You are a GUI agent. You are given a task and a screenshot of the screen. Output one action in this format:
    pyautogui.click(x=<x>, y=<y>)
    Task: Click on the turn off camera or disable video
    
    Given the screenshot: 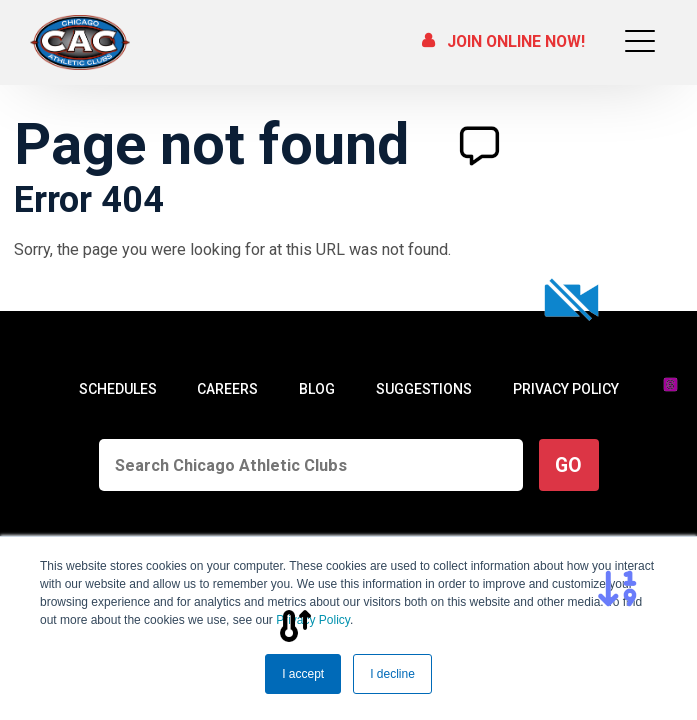 What is the action you would take?
    pyautogui.click(x=571, y=300)
    